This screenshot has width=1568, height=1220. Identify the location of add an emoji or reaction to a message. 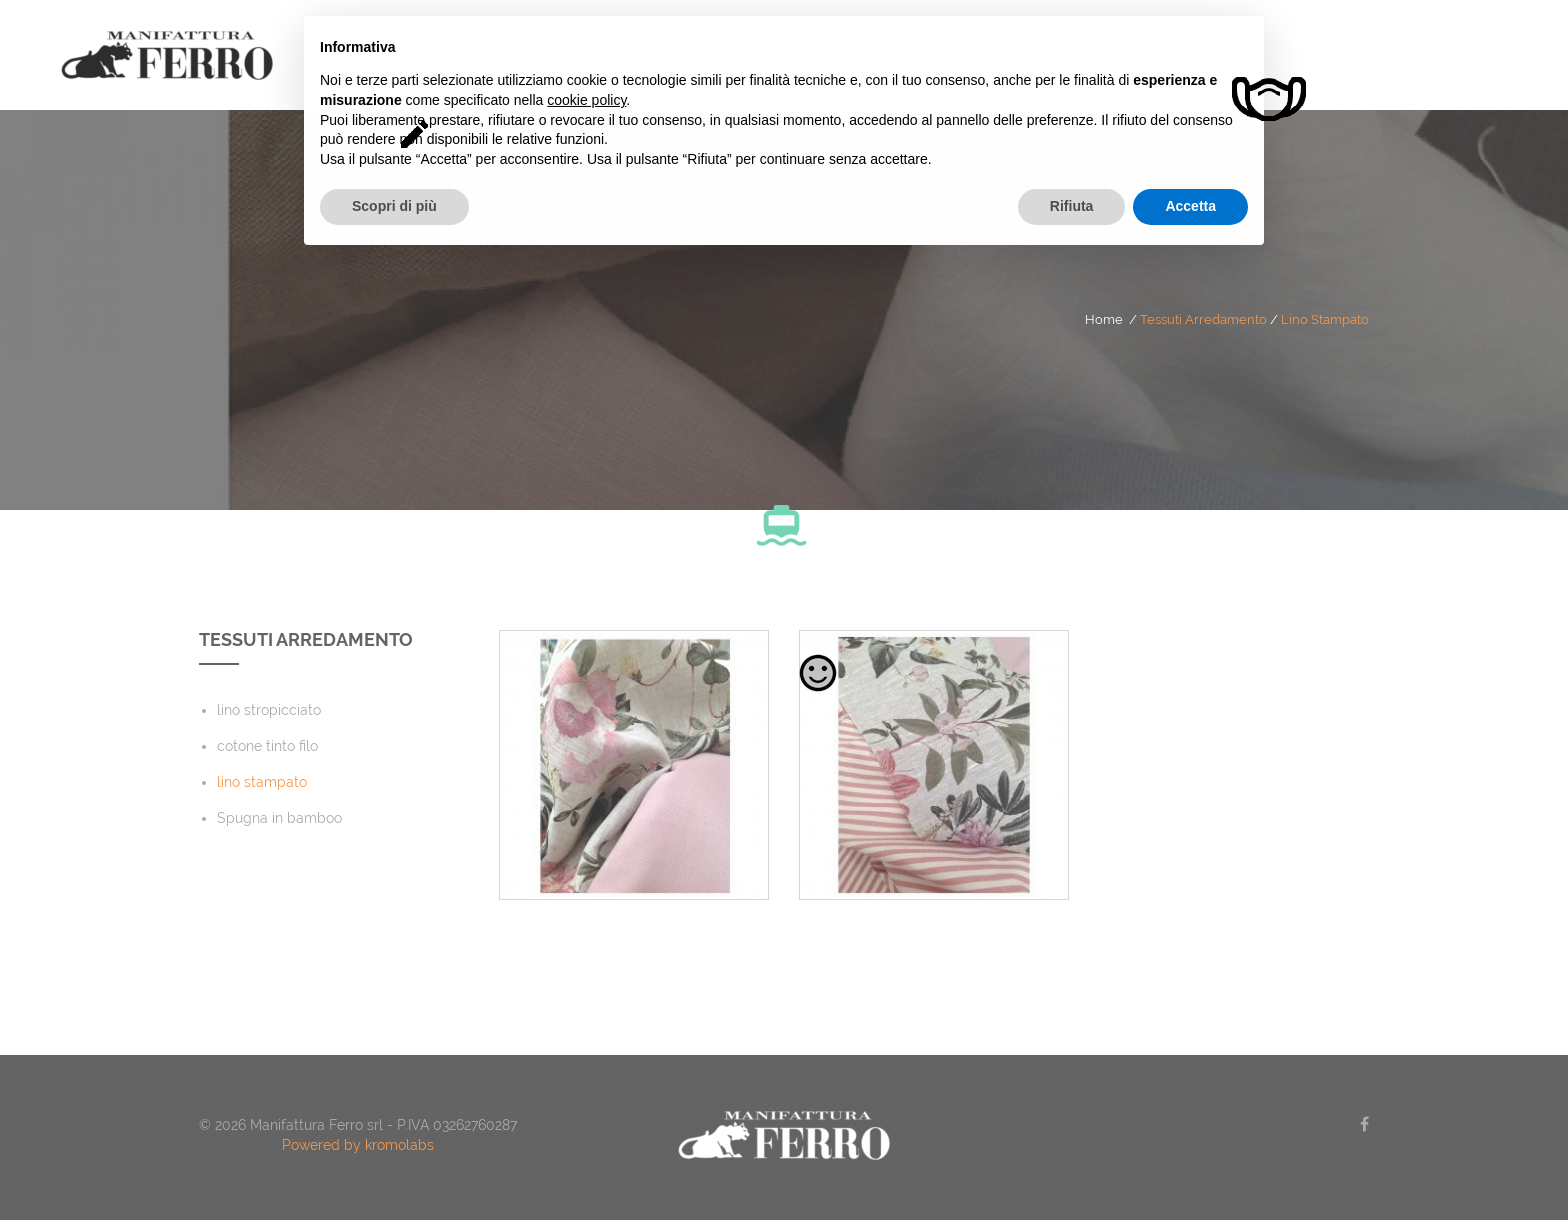
(818, 673).